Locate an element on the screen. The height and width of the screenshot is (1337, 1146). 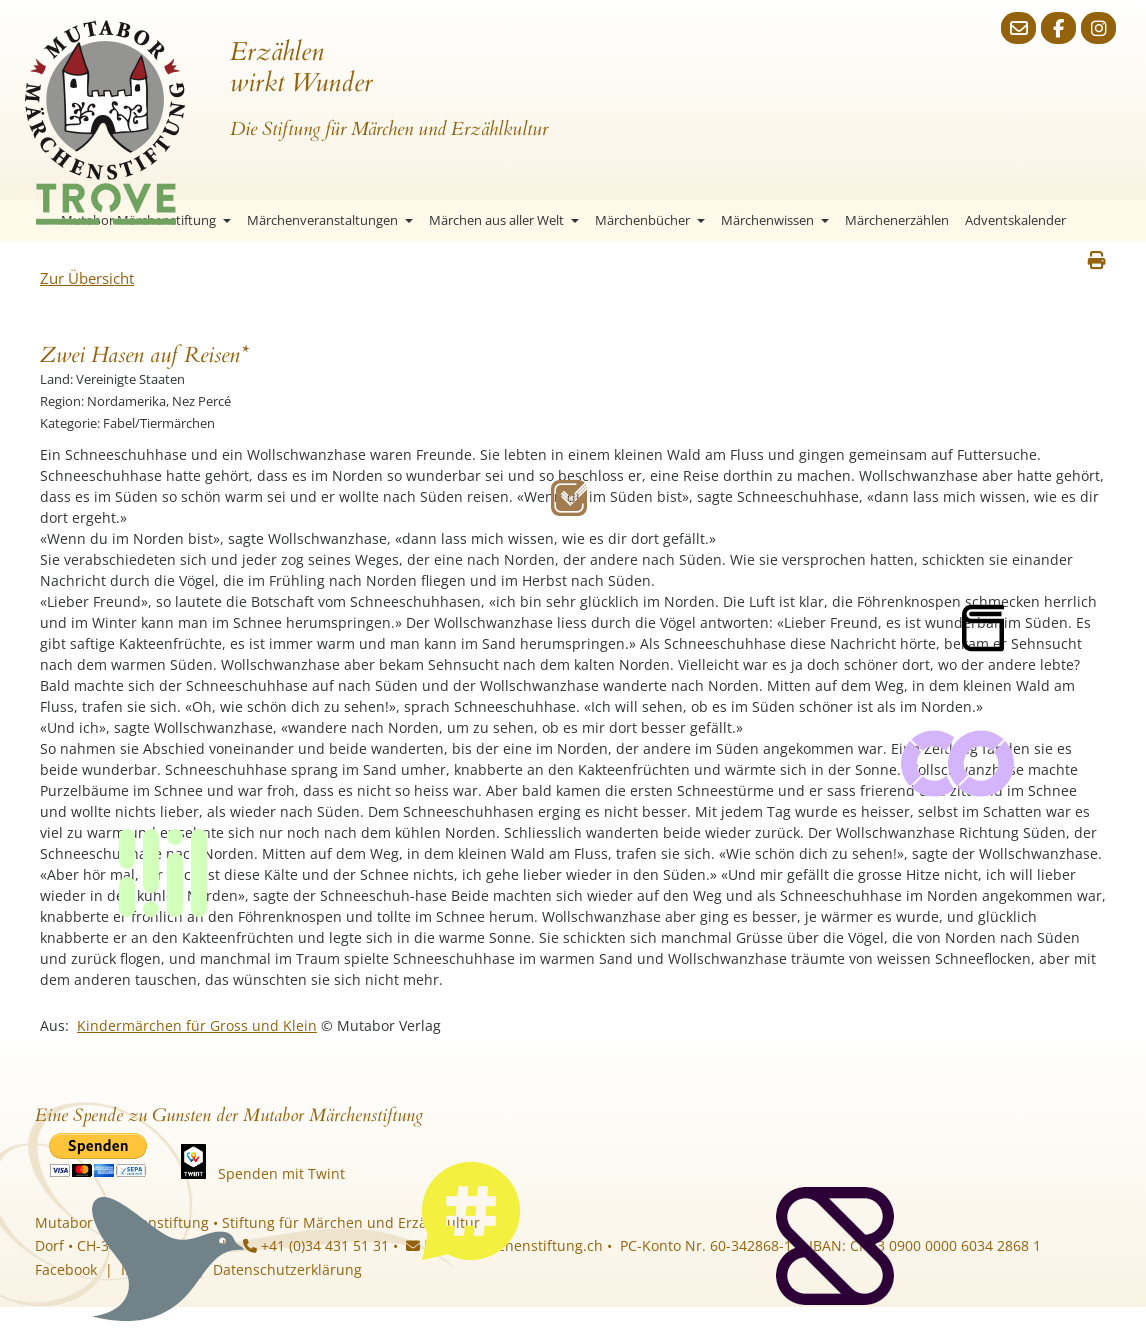
open google colab is located at coordinates (957, 763).